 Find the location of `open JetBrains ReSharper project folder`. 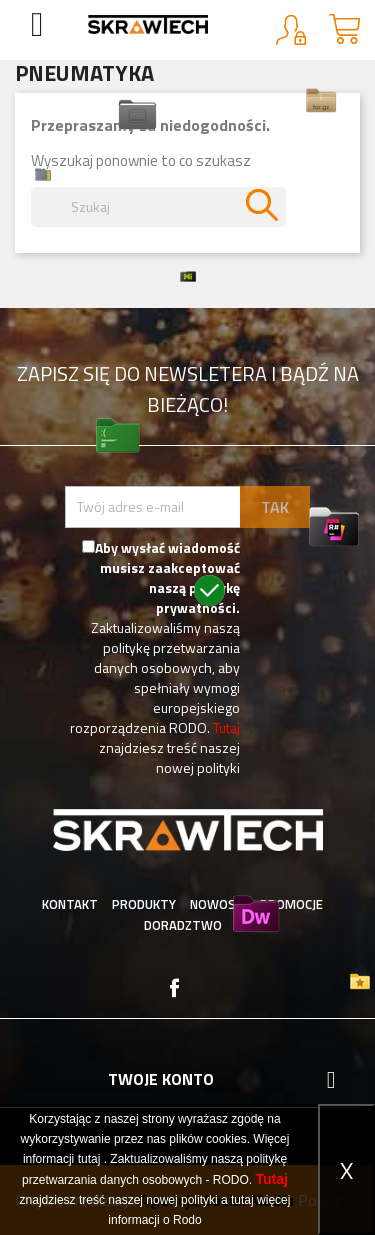

open JetBrains ReSharper project folder is located at coordinates (334, 528).